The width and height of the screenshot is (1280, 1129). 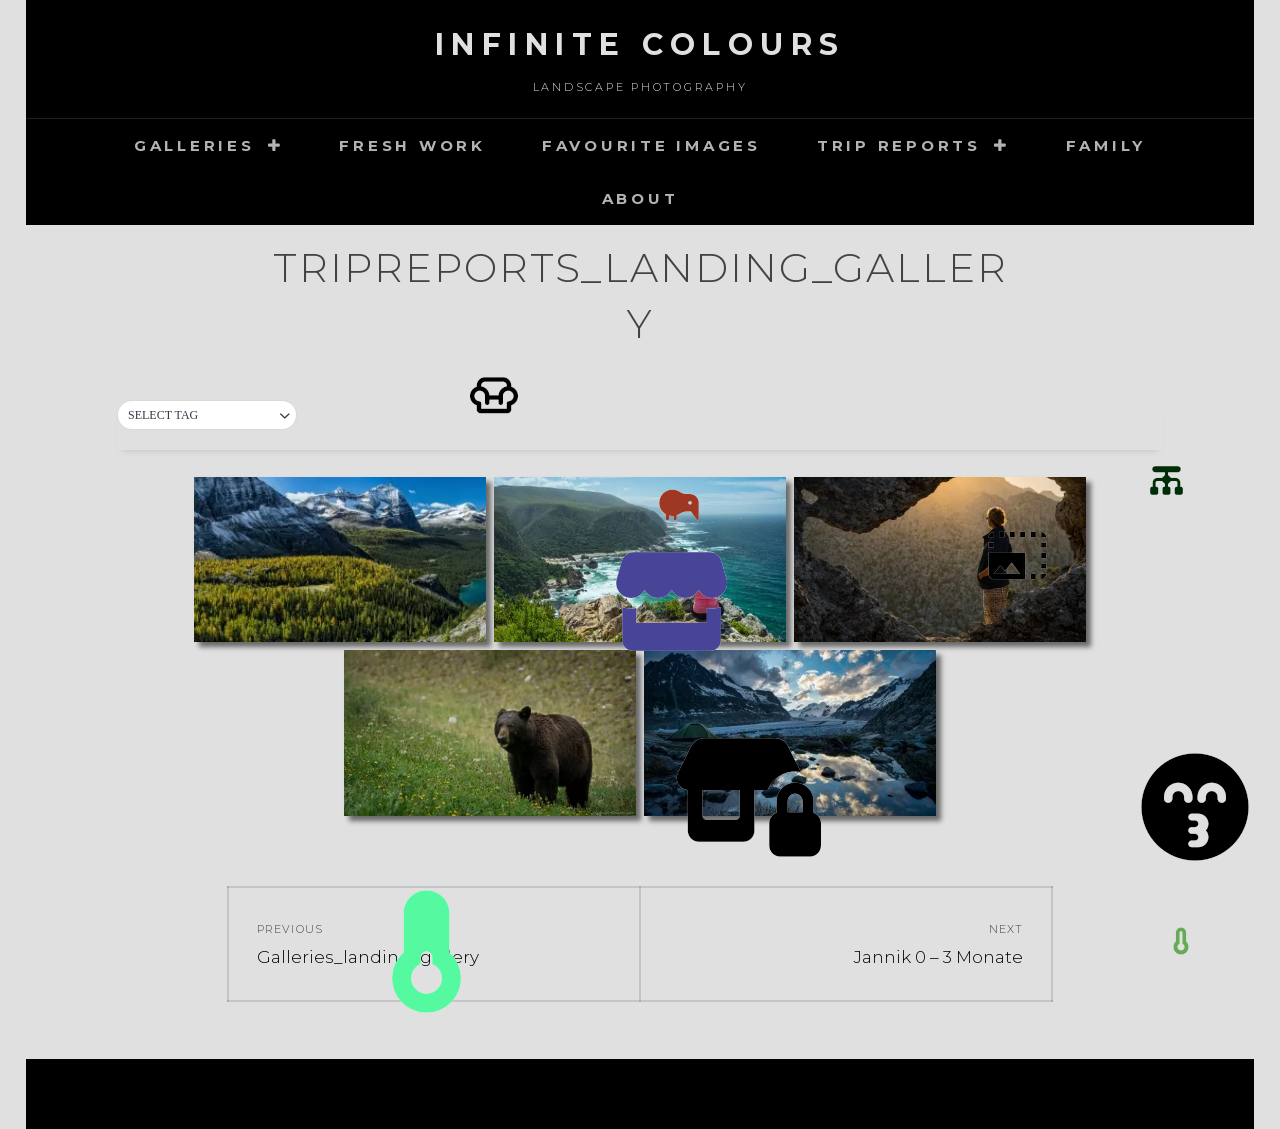 What do you see at coordinates (426, 951) in the screenshot?
I see `indicates low temperature reading` at bounding box center [426, 951].